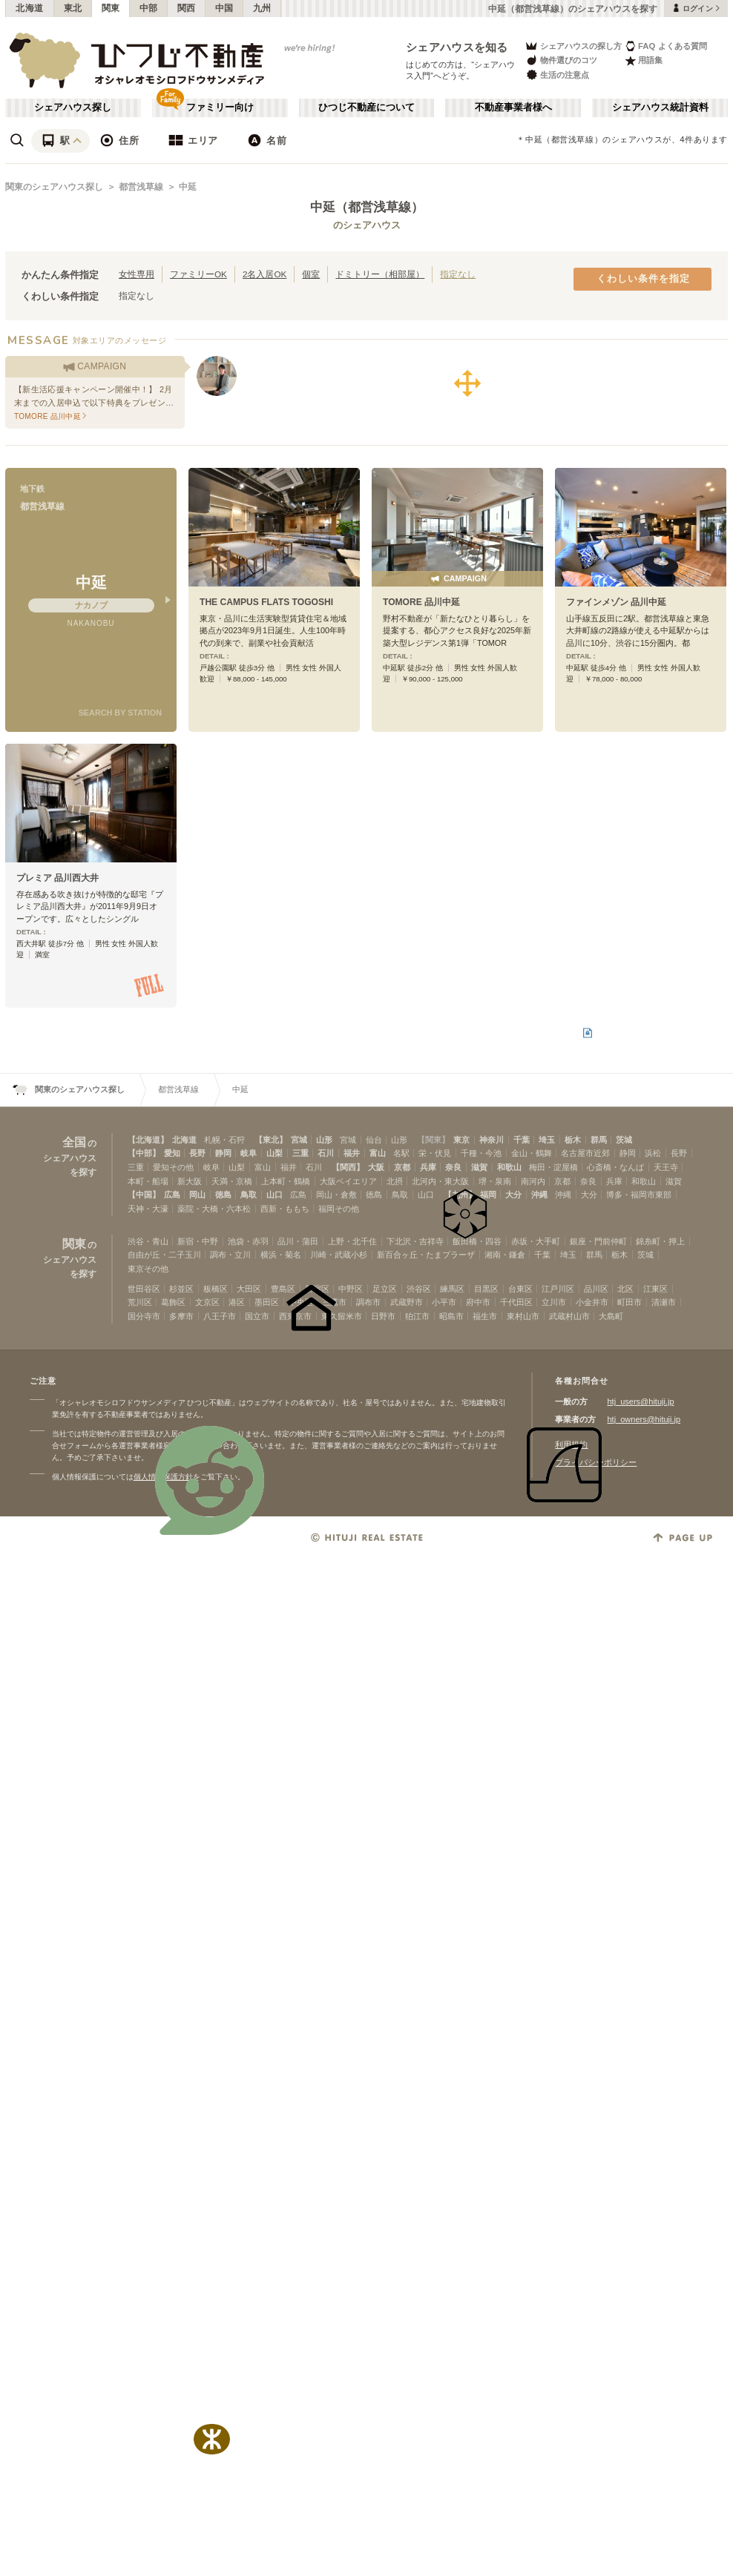 The width and height of the screenshot is (733, 2576). I want to click on navigate to home screen, so click(311, 1308).